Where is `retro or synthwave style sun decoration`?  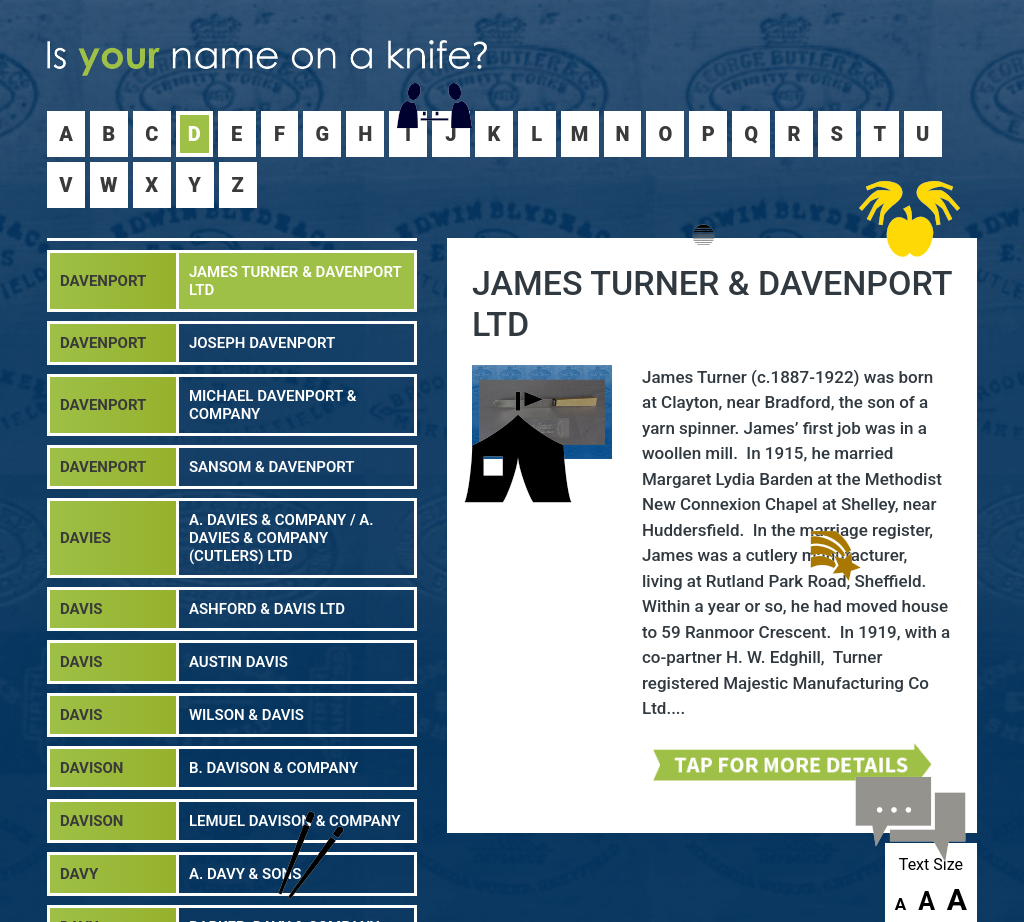
retro or synthwave style sun decoration is located at coordinates (703, 235).